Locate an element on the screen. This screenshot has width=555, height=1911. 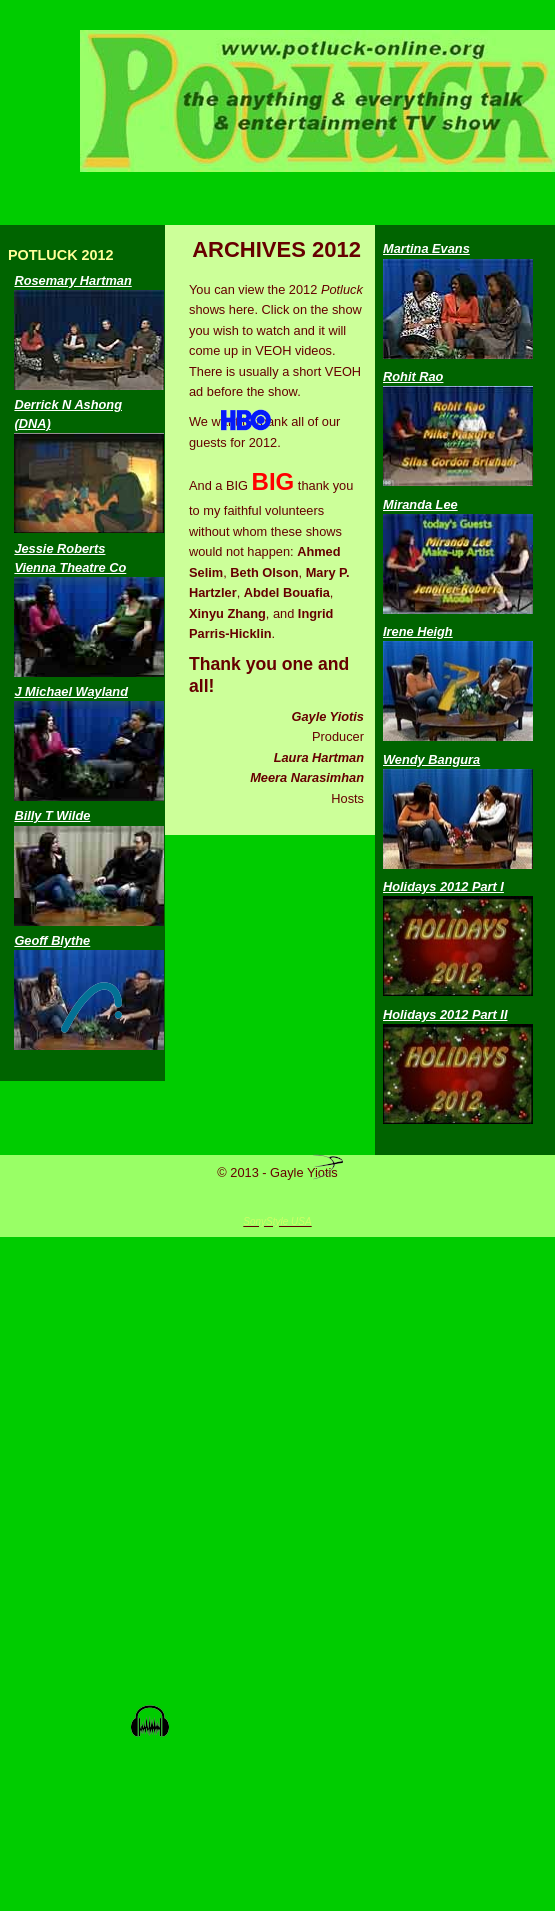
open archicad application is located at coordinates (91, 1007).